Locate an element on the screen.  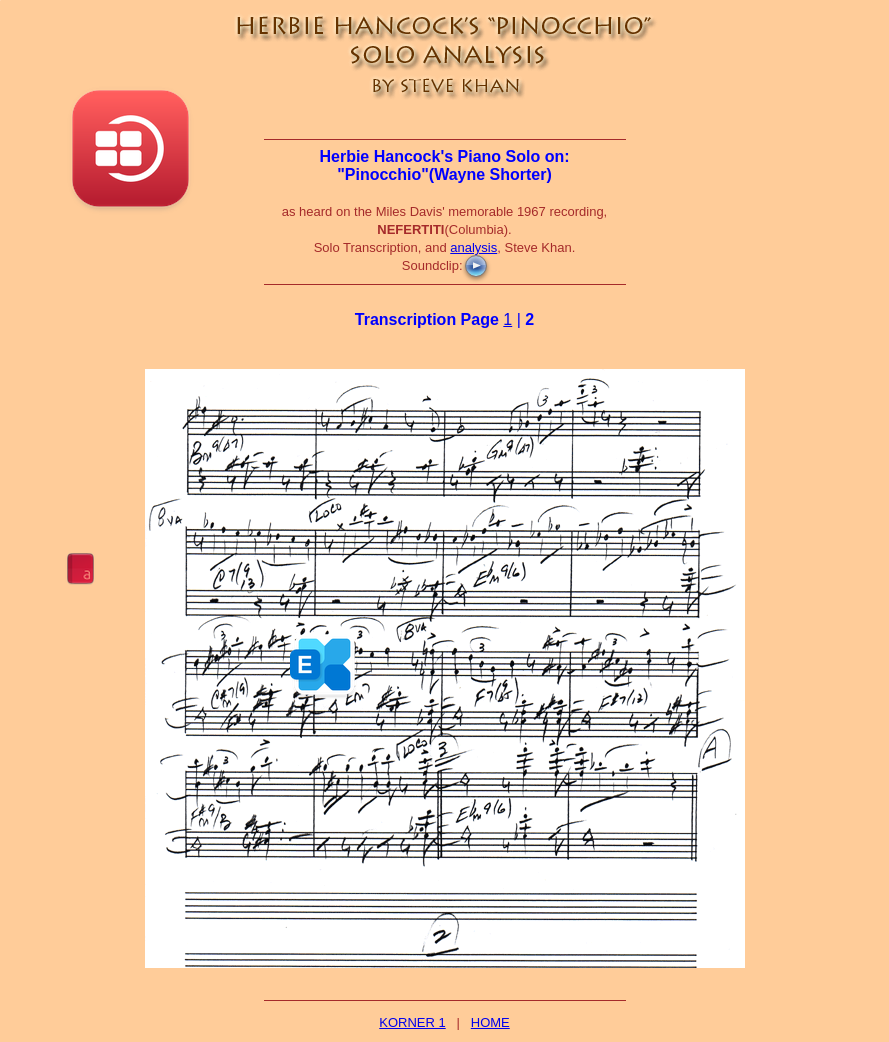
open budgie window previews app is located at coordinates (130, 148).